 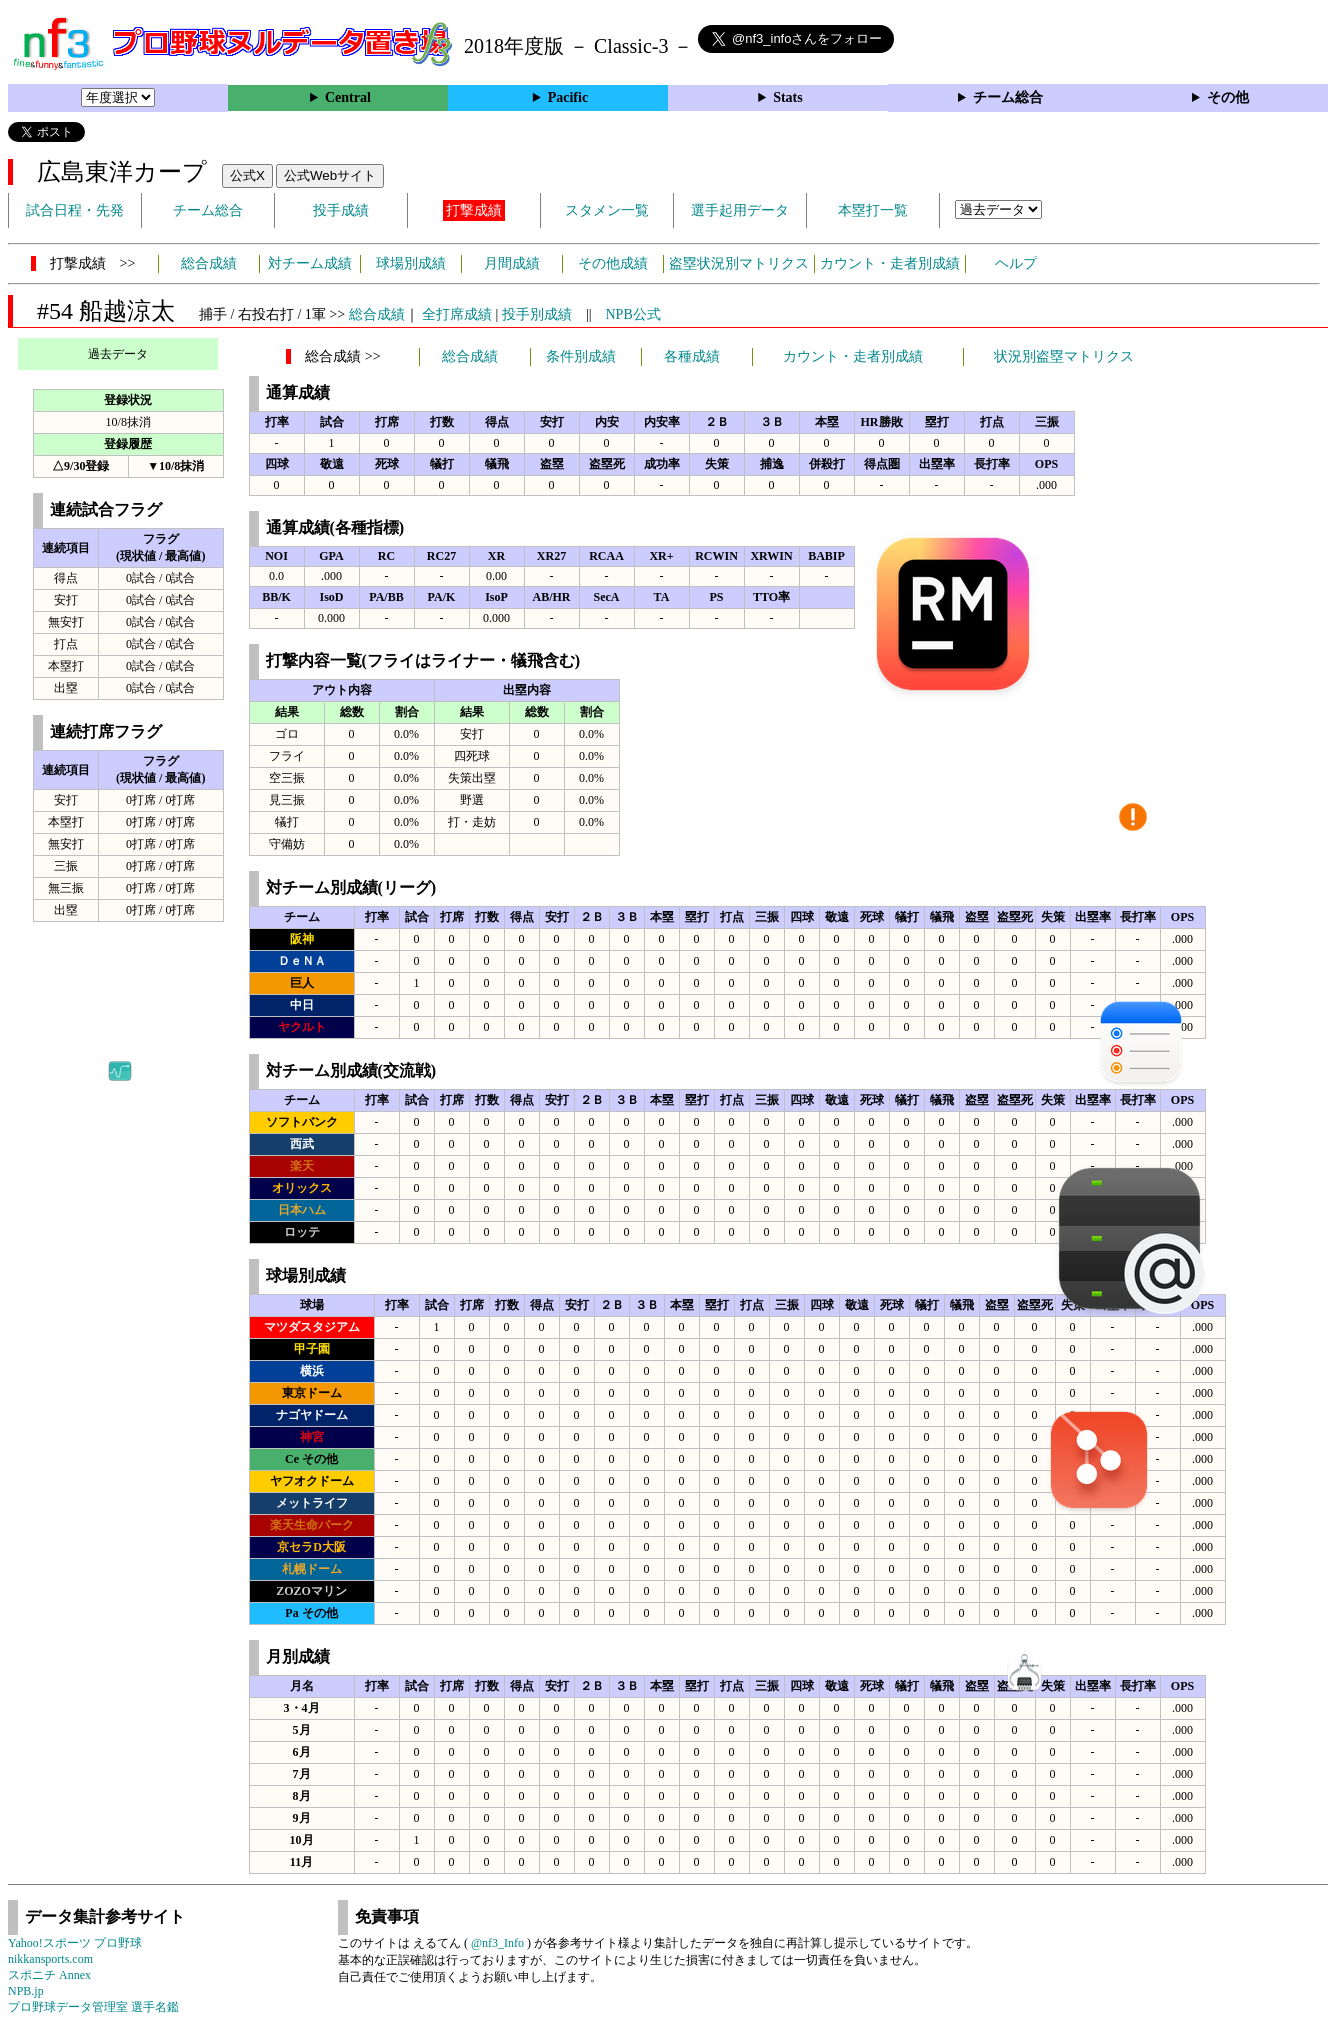 I want to click on indicates a warning or caution state, so click(x=1133, y=817).